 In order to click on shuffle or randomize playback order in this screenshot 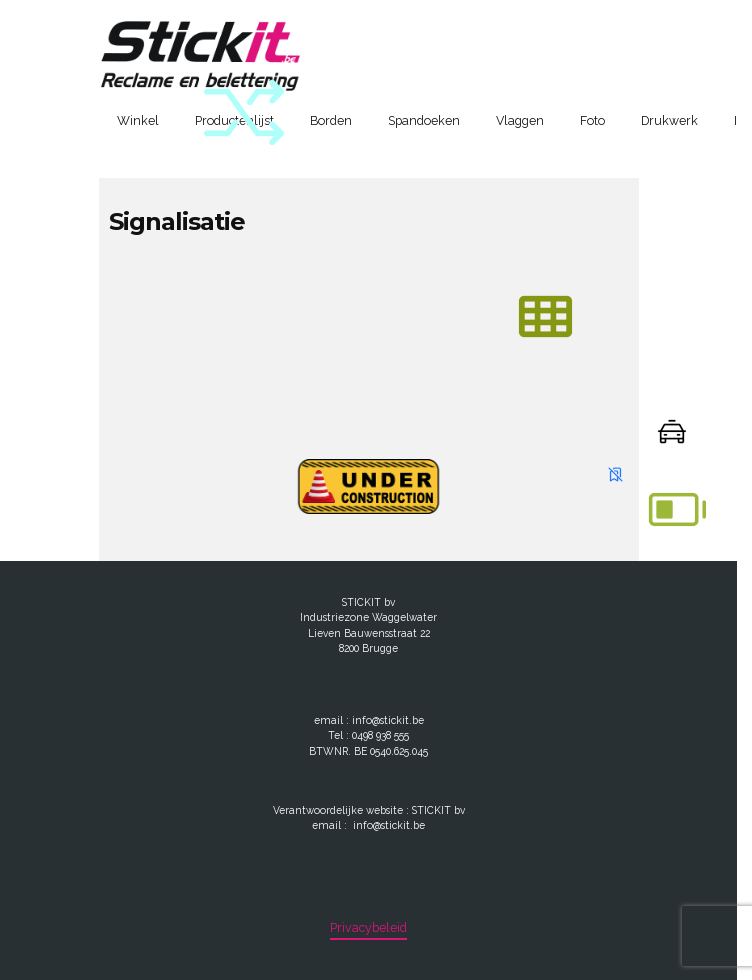, I will do `click(242, 112)`.